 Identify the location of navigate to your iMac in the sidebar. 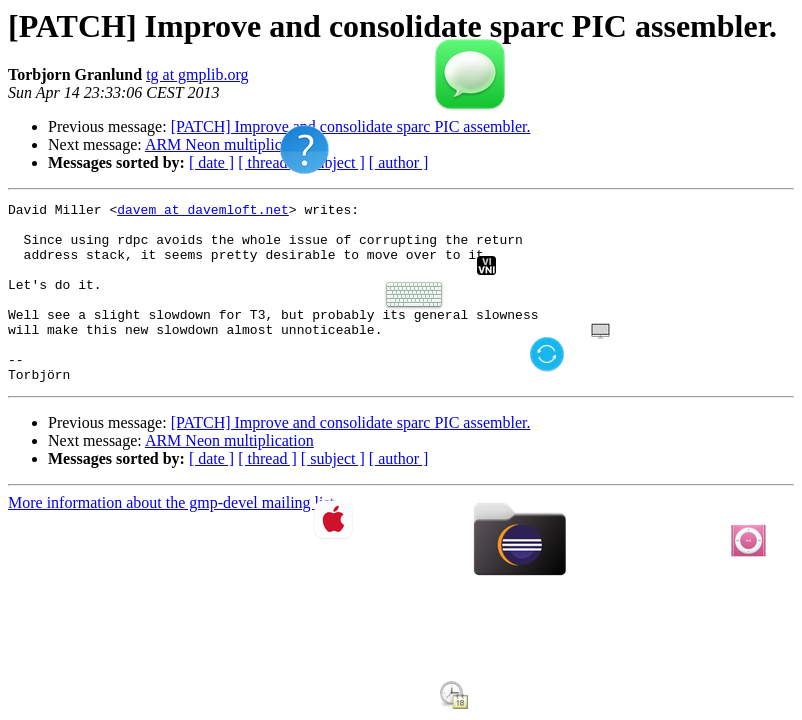
(600, 331).